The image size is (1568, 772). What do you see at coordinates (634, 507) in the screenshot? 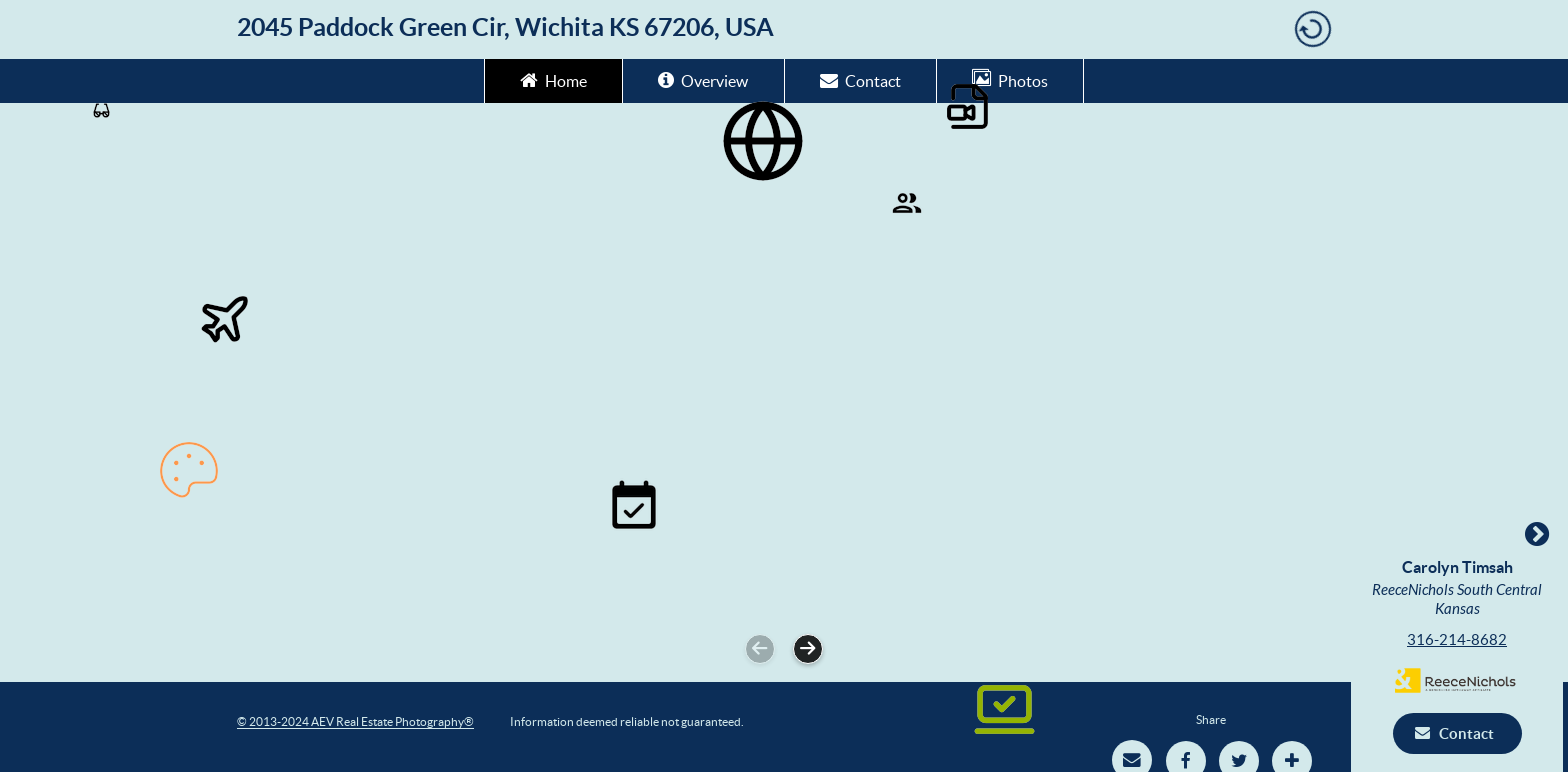
I see `confirmed calendar event` at bounding box center [634, 507].